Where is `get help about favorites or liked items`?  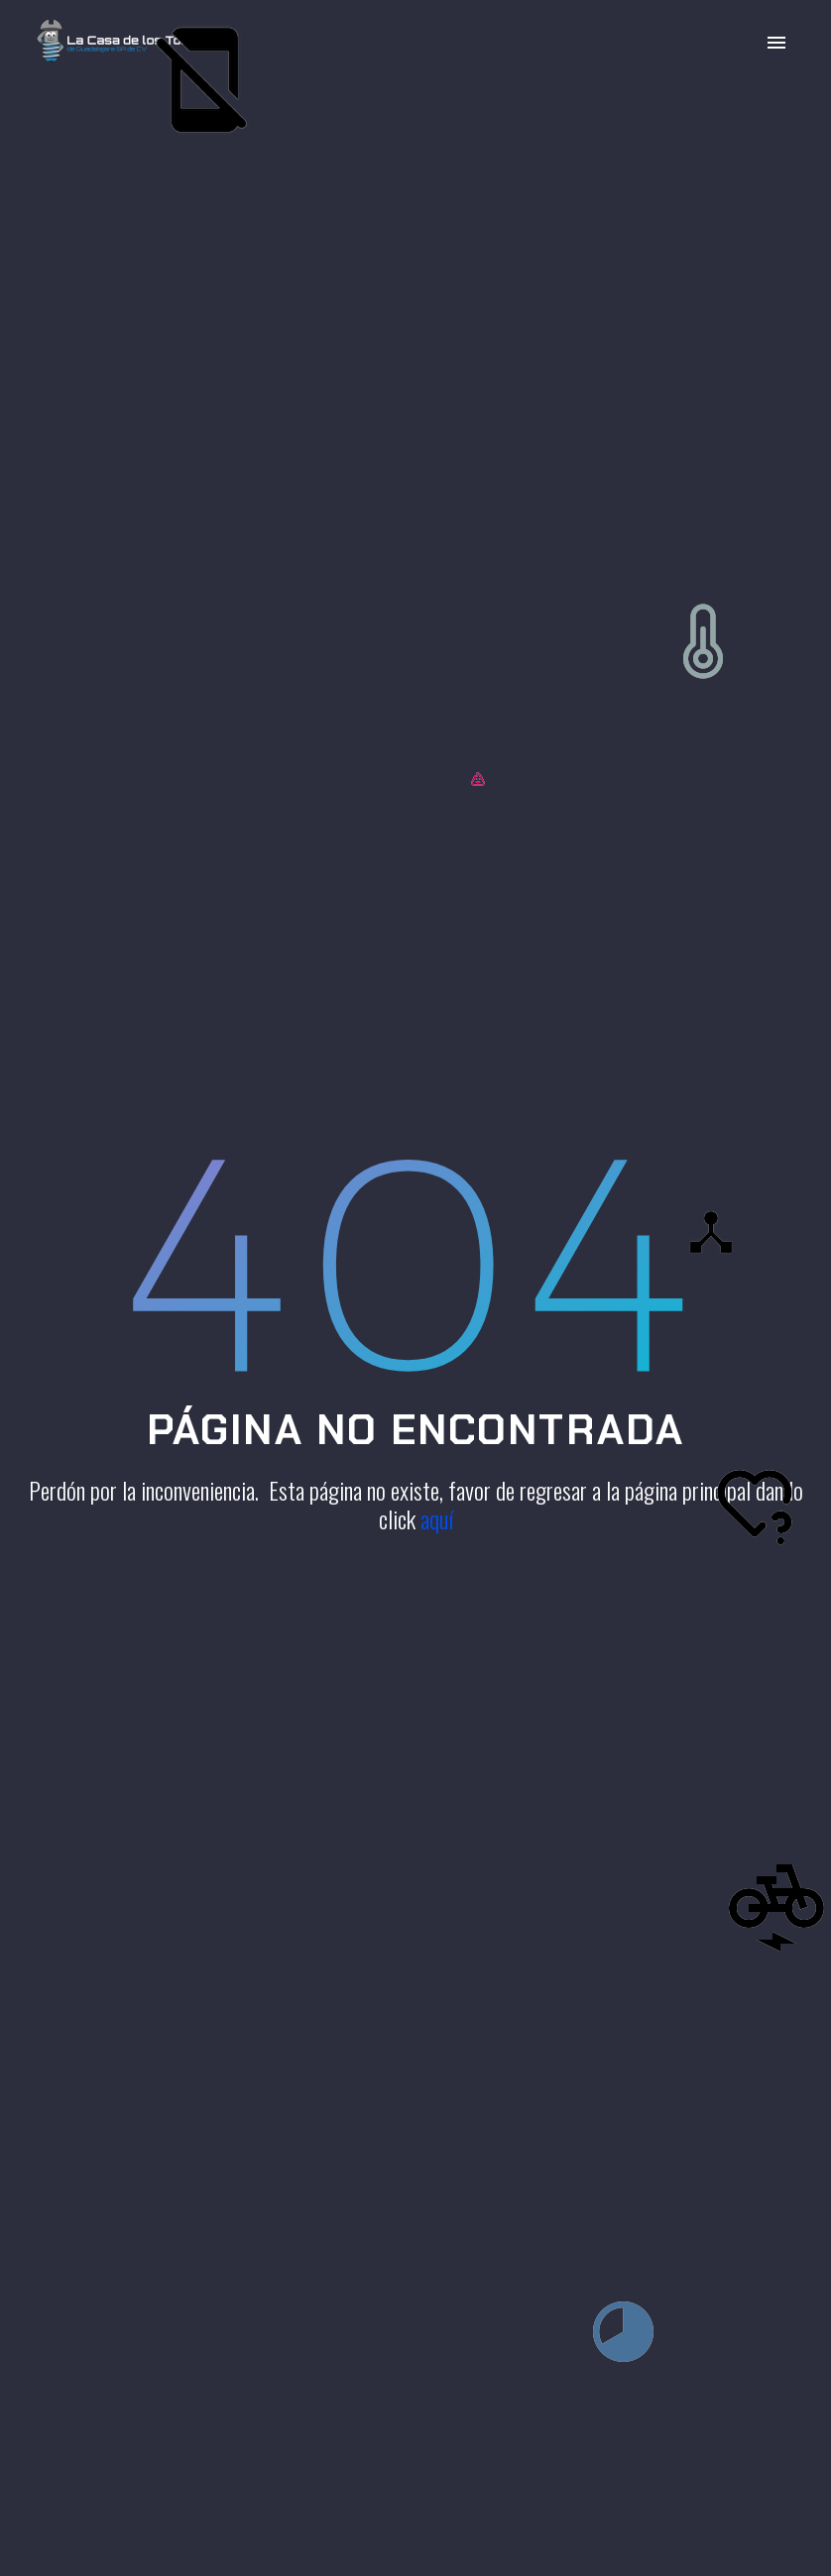 get help about favorites or liked items is located at coordinates (755, 1504).